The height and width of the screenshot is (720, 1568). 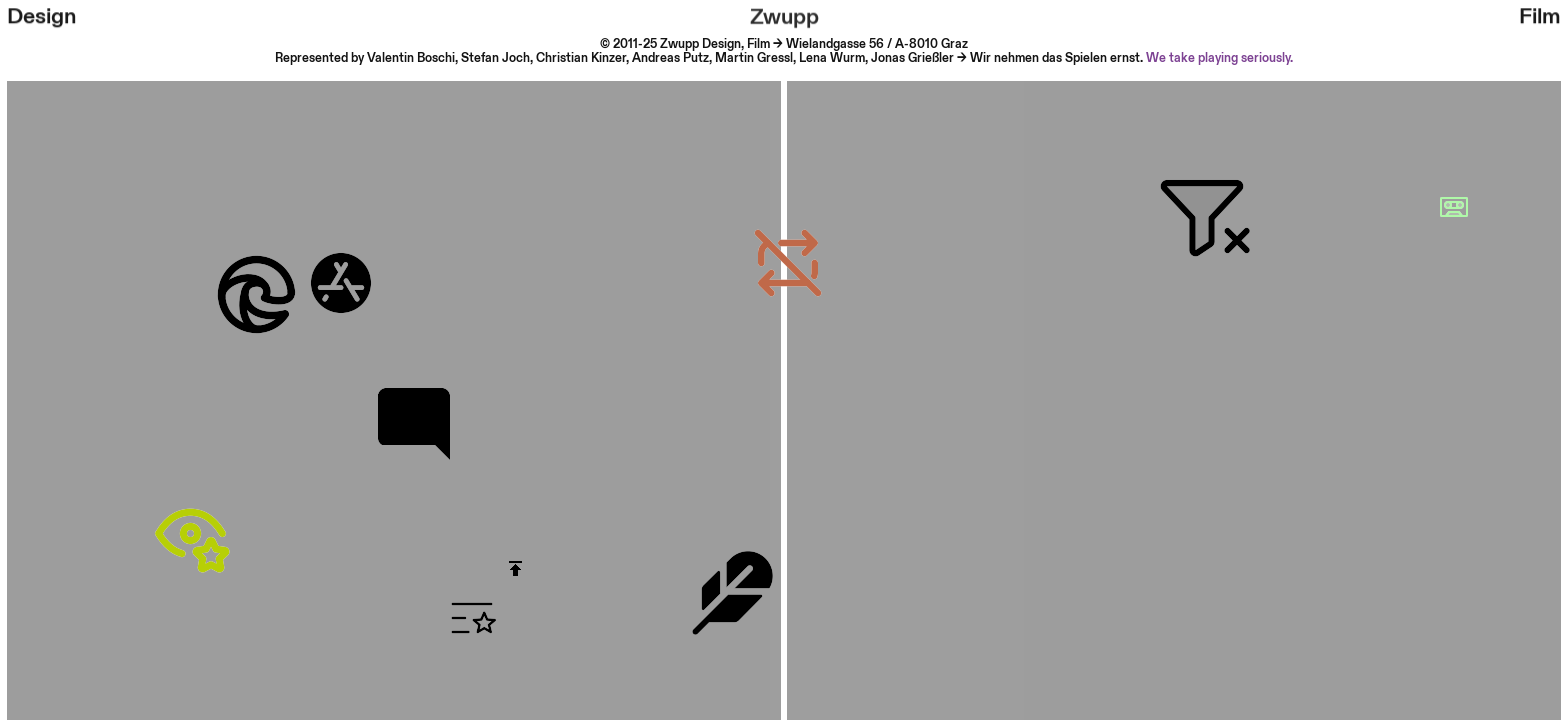 I want to click on open comments section, so click(x=414, y=424).